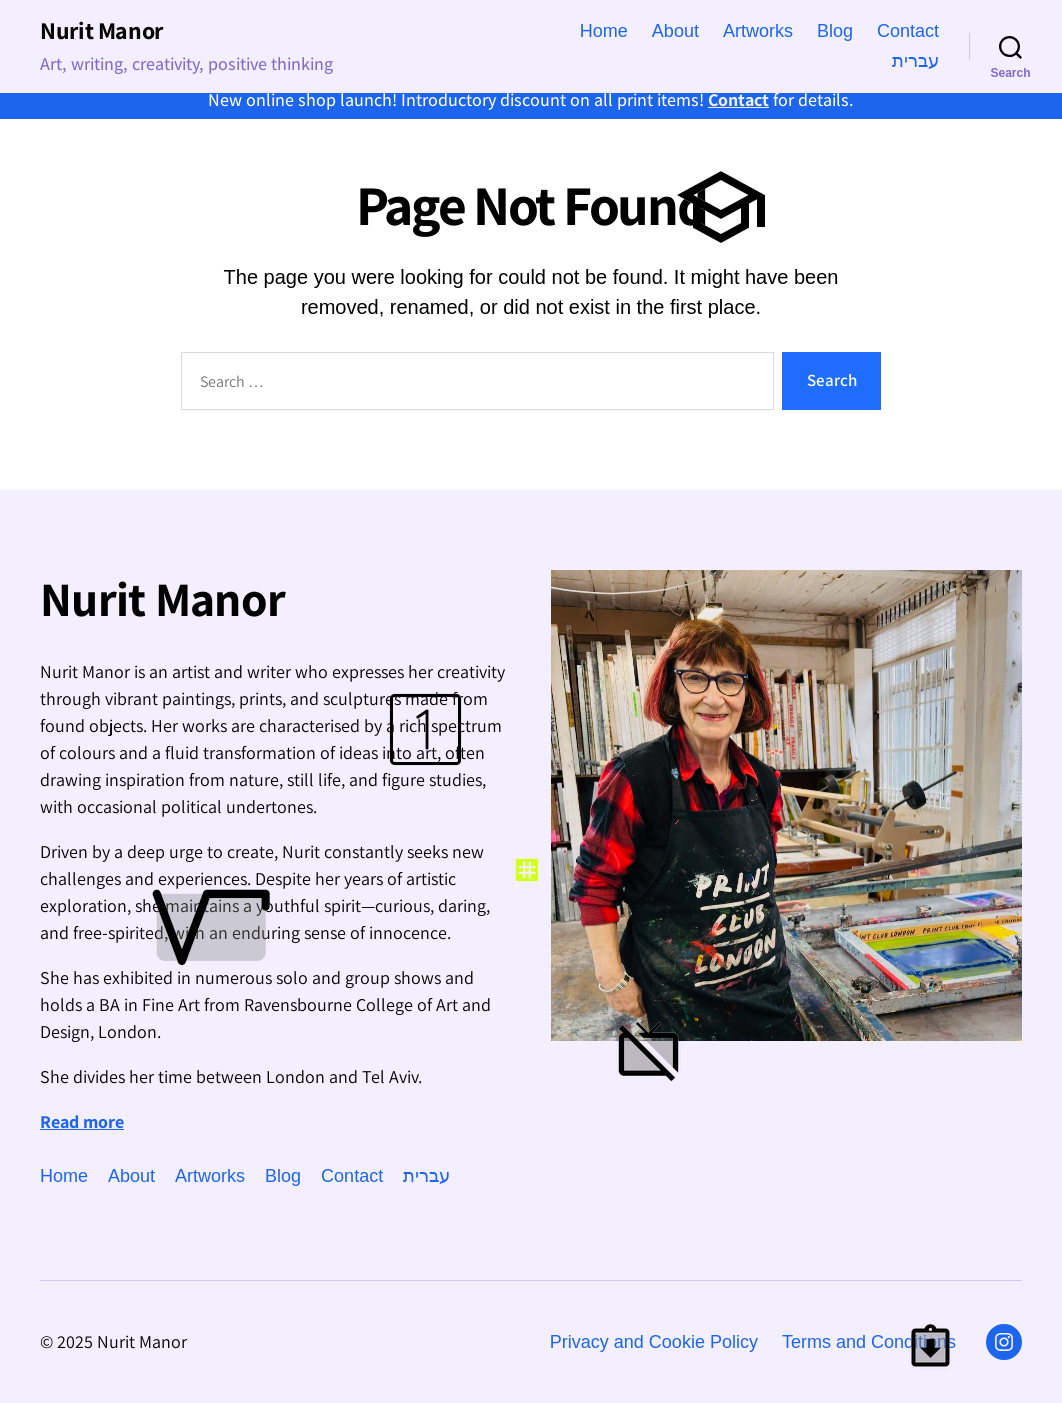 The image size is (1062, 1403). I want to click on indicates the first step in a process, so click(425, 729).